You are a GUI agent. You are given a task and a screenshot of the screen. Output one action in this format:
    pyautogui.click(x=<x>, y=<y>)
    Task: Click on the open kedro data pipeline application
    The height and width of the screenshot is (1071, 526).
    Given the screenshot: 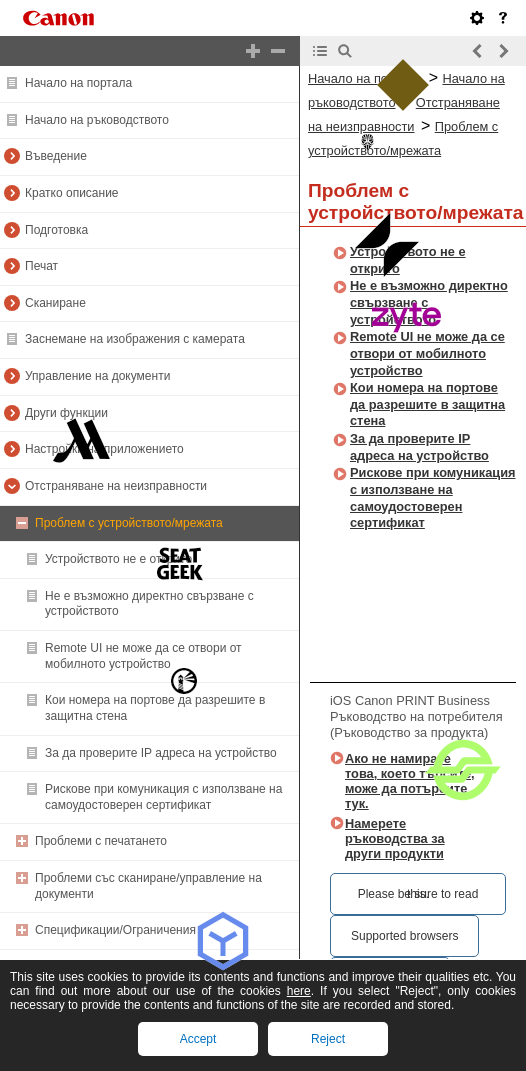 What is the action you would take?
    pyautogui.click(x=403, y=85)
    